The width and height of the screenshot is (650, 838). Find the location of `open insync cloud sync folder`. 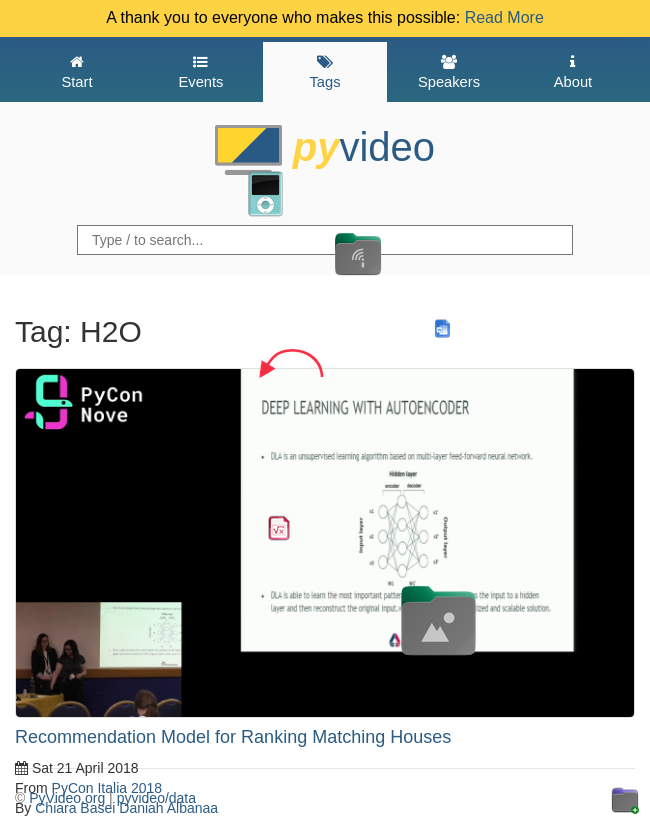

open insync cloud sync folder is located at coordinates (358, 254).